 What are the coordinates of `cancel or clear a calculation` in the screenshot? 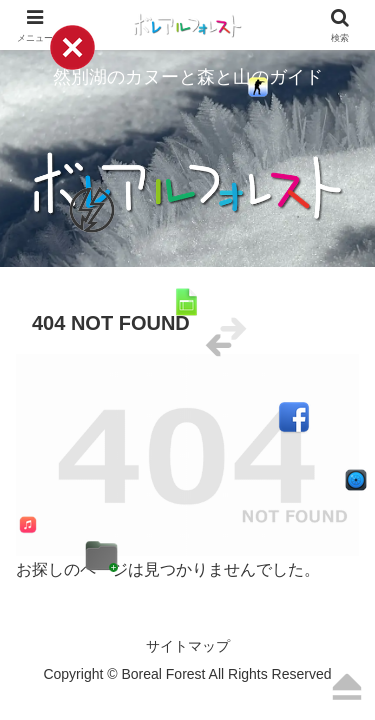 It's located at (72, 47).